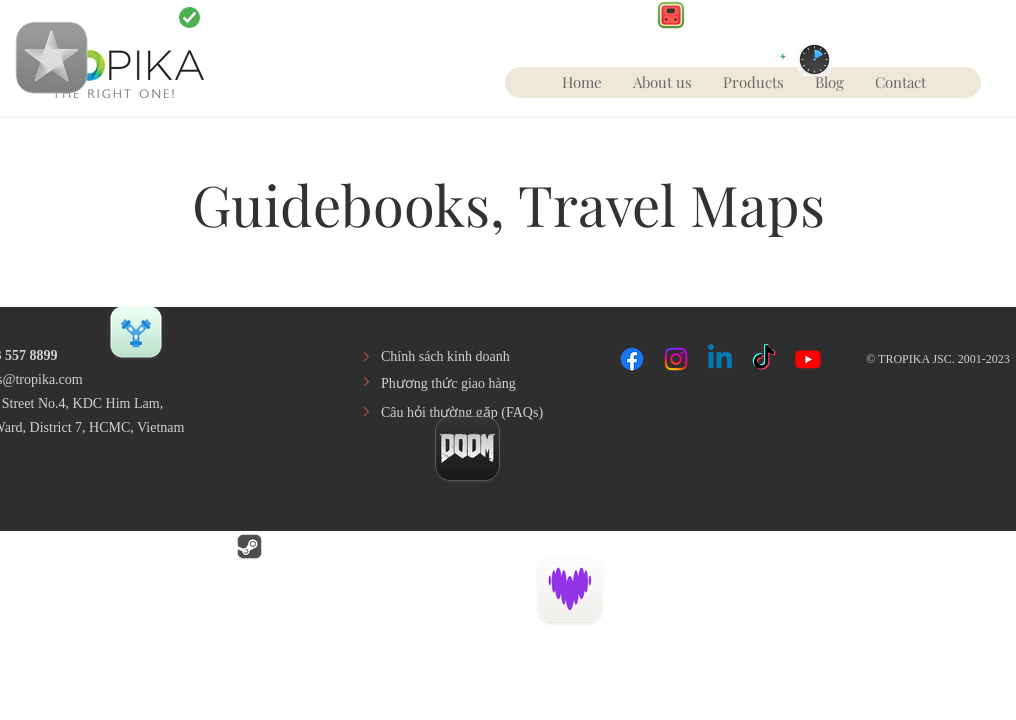  Describe the element at coordinates (570, 589) in the screenshot. I see `open deezer music streaming app` at that location.